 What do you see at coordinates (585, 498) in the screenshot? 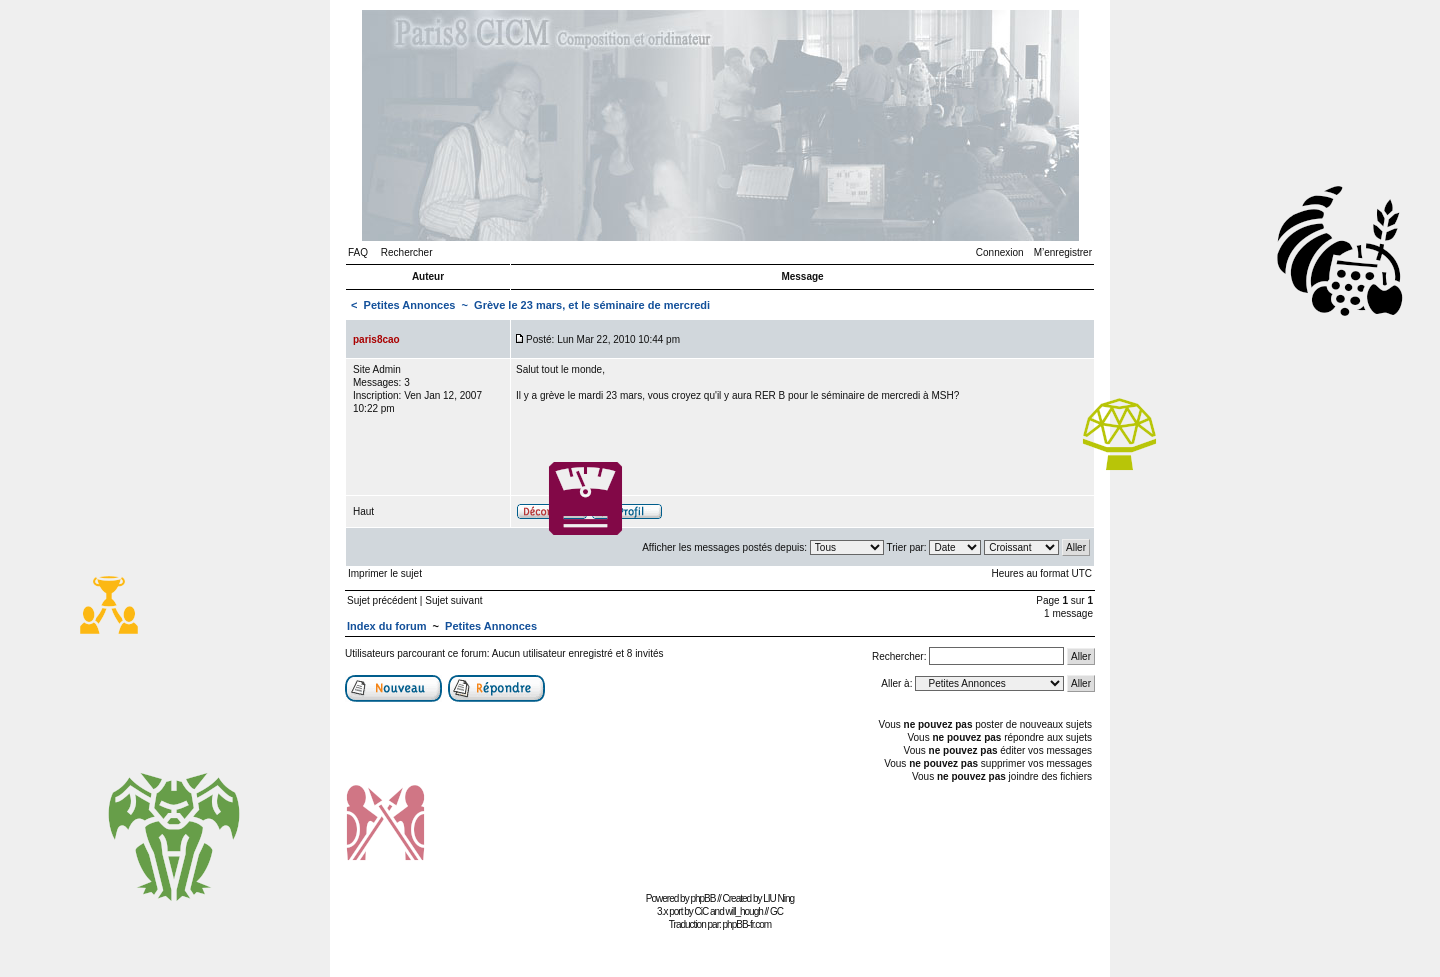
I see `view weight or body metrics` at bounding box center [585, 498].